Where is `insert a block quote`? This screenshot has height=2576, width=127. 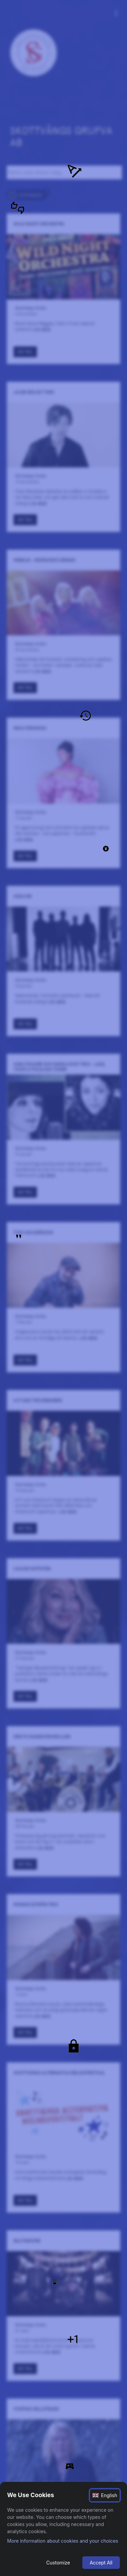
insert a block quote is located at coordinates (19, 1236).